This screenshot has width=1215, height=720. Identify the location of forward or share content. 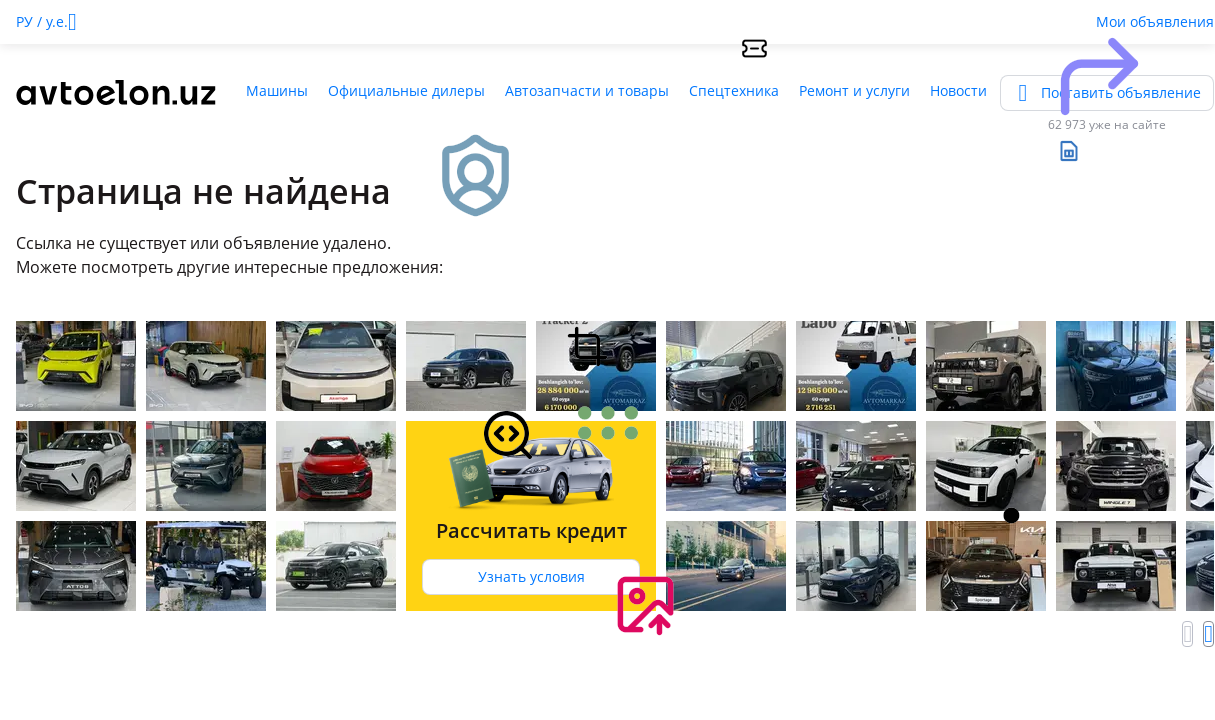
(1099, 76).